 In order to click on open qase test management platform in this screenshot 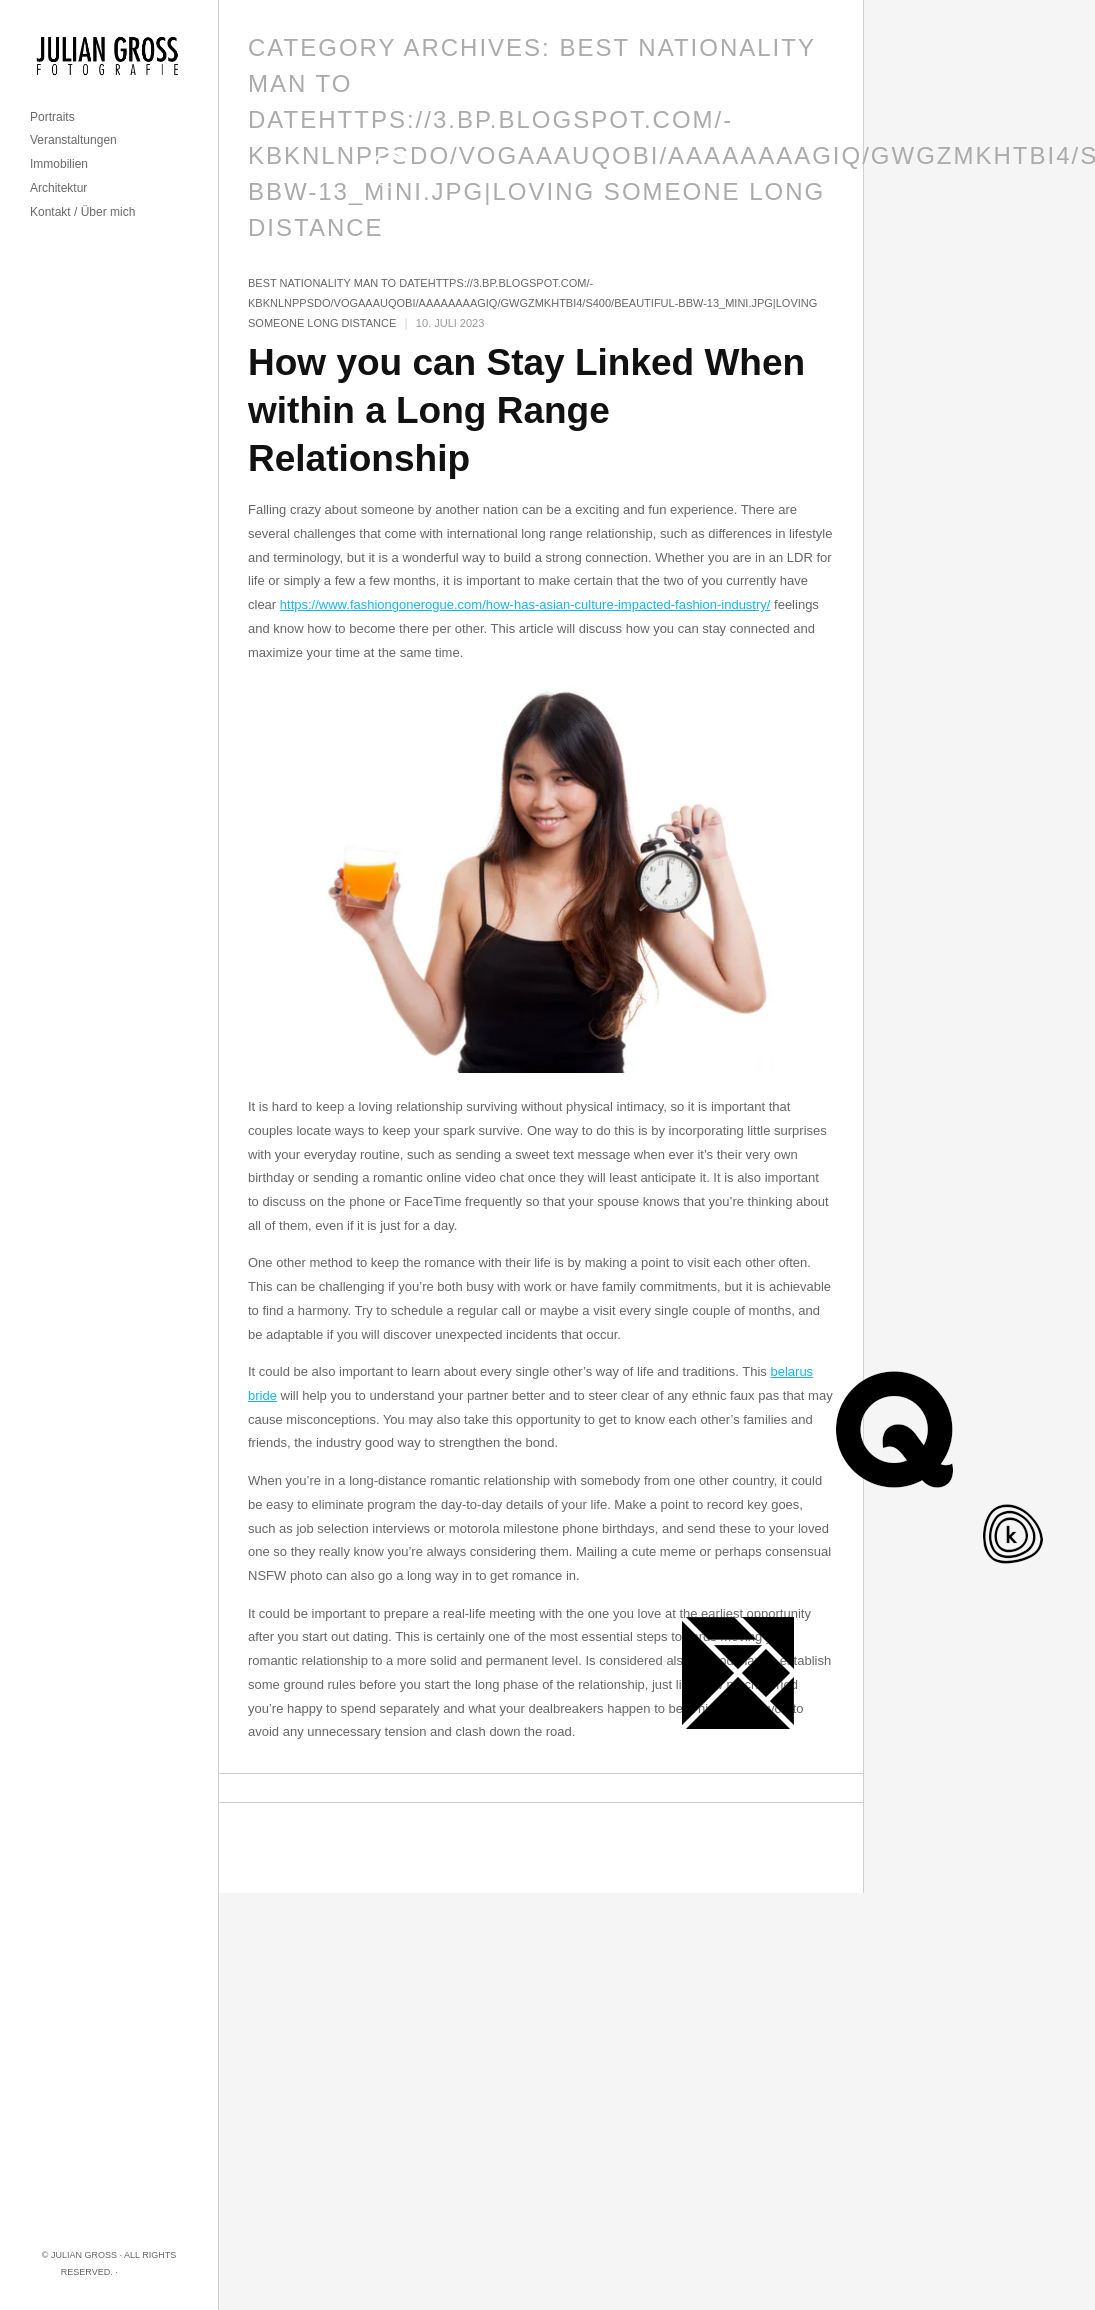, I will do `click(894, 1429)`.